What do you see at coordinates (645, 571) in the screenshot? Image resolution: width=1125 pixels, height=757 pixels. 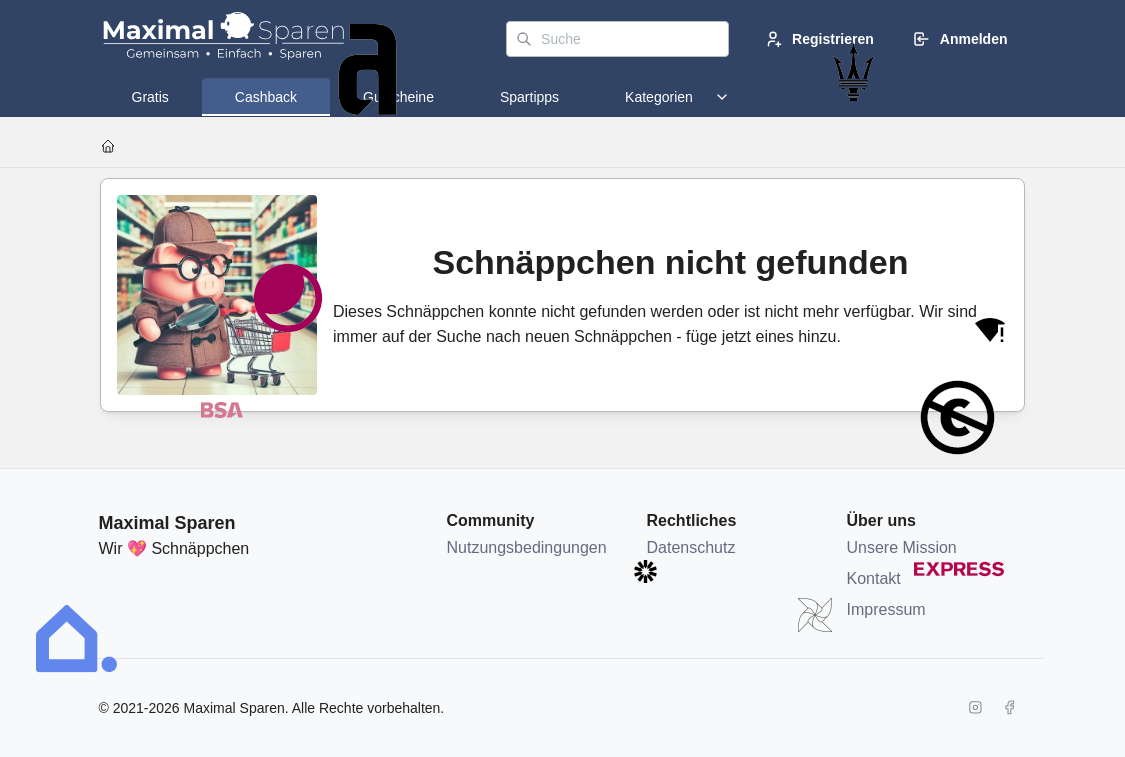 I see `JSON Web Tokens (JWT) technology or integration` at bounding box center [645, 571].